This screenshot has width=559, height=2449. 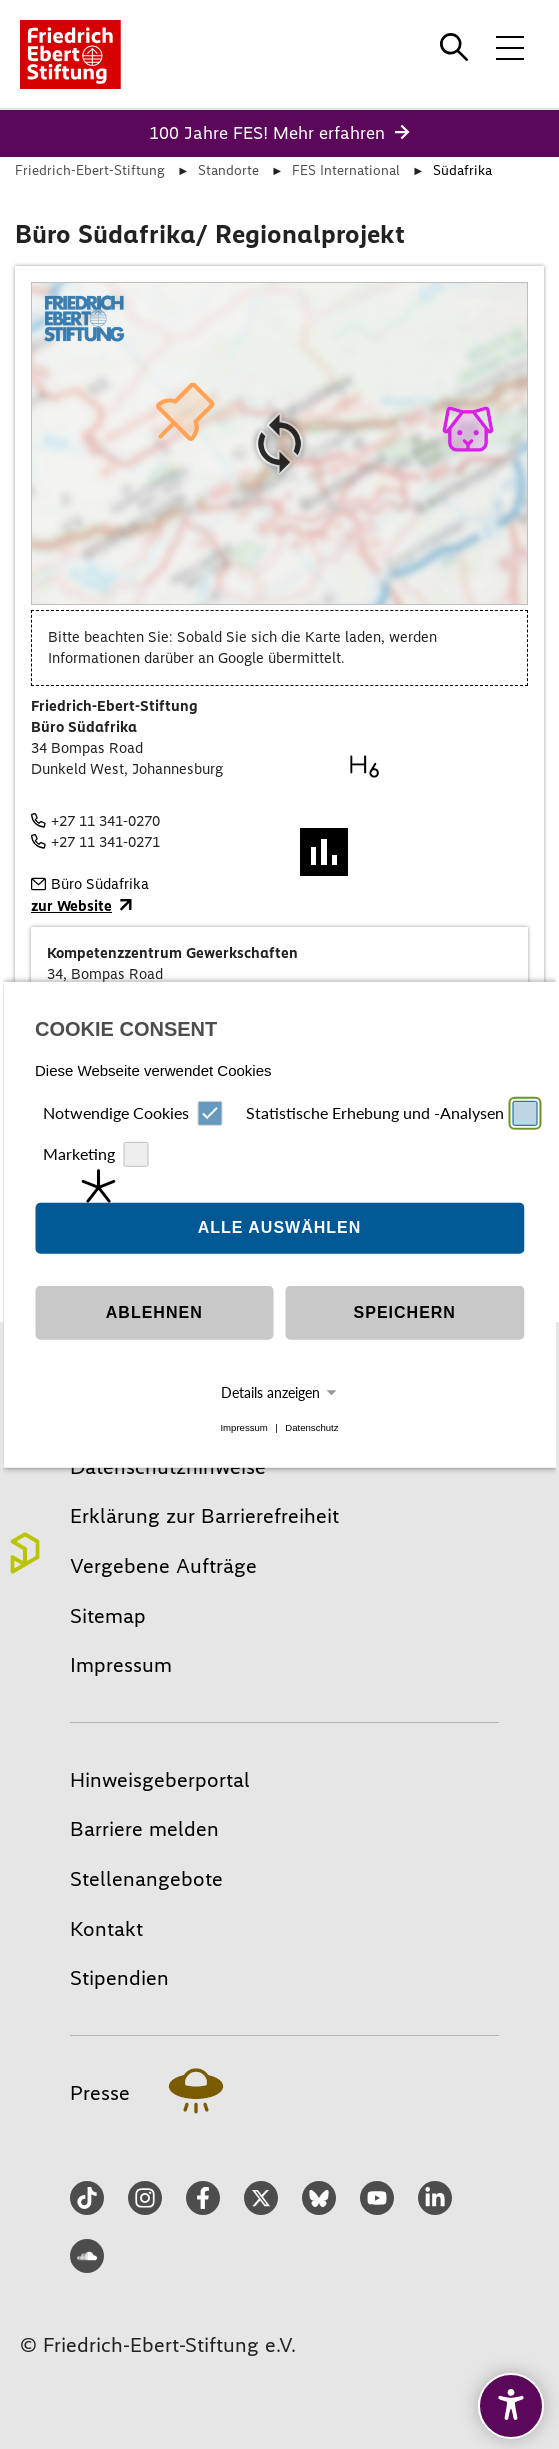 What do you see at coordinates (183, 414) in the screenshot?
I see `pin an item to keep it visible` at bounding box center [183, 414].